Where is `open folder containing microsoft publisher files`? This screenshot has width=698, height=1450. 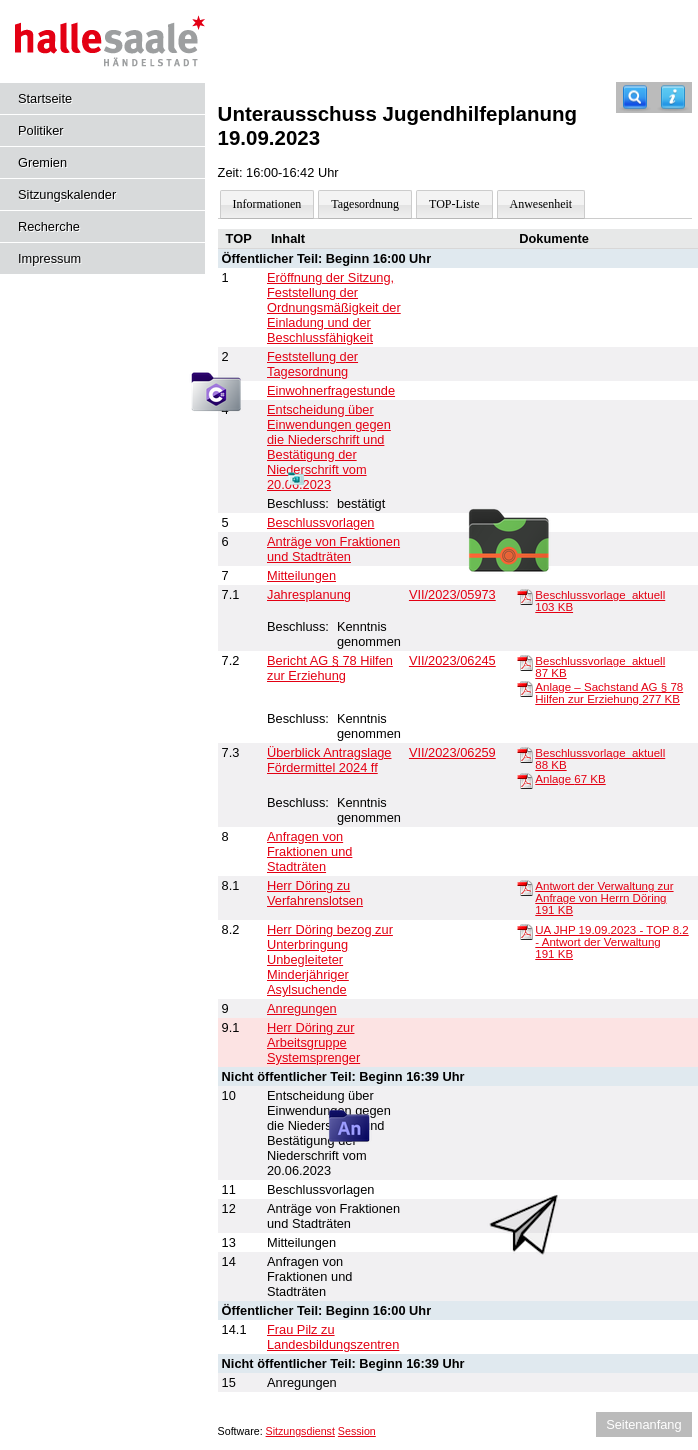 open folder containing microsoft publisher files is located at coordinates (296, 479).